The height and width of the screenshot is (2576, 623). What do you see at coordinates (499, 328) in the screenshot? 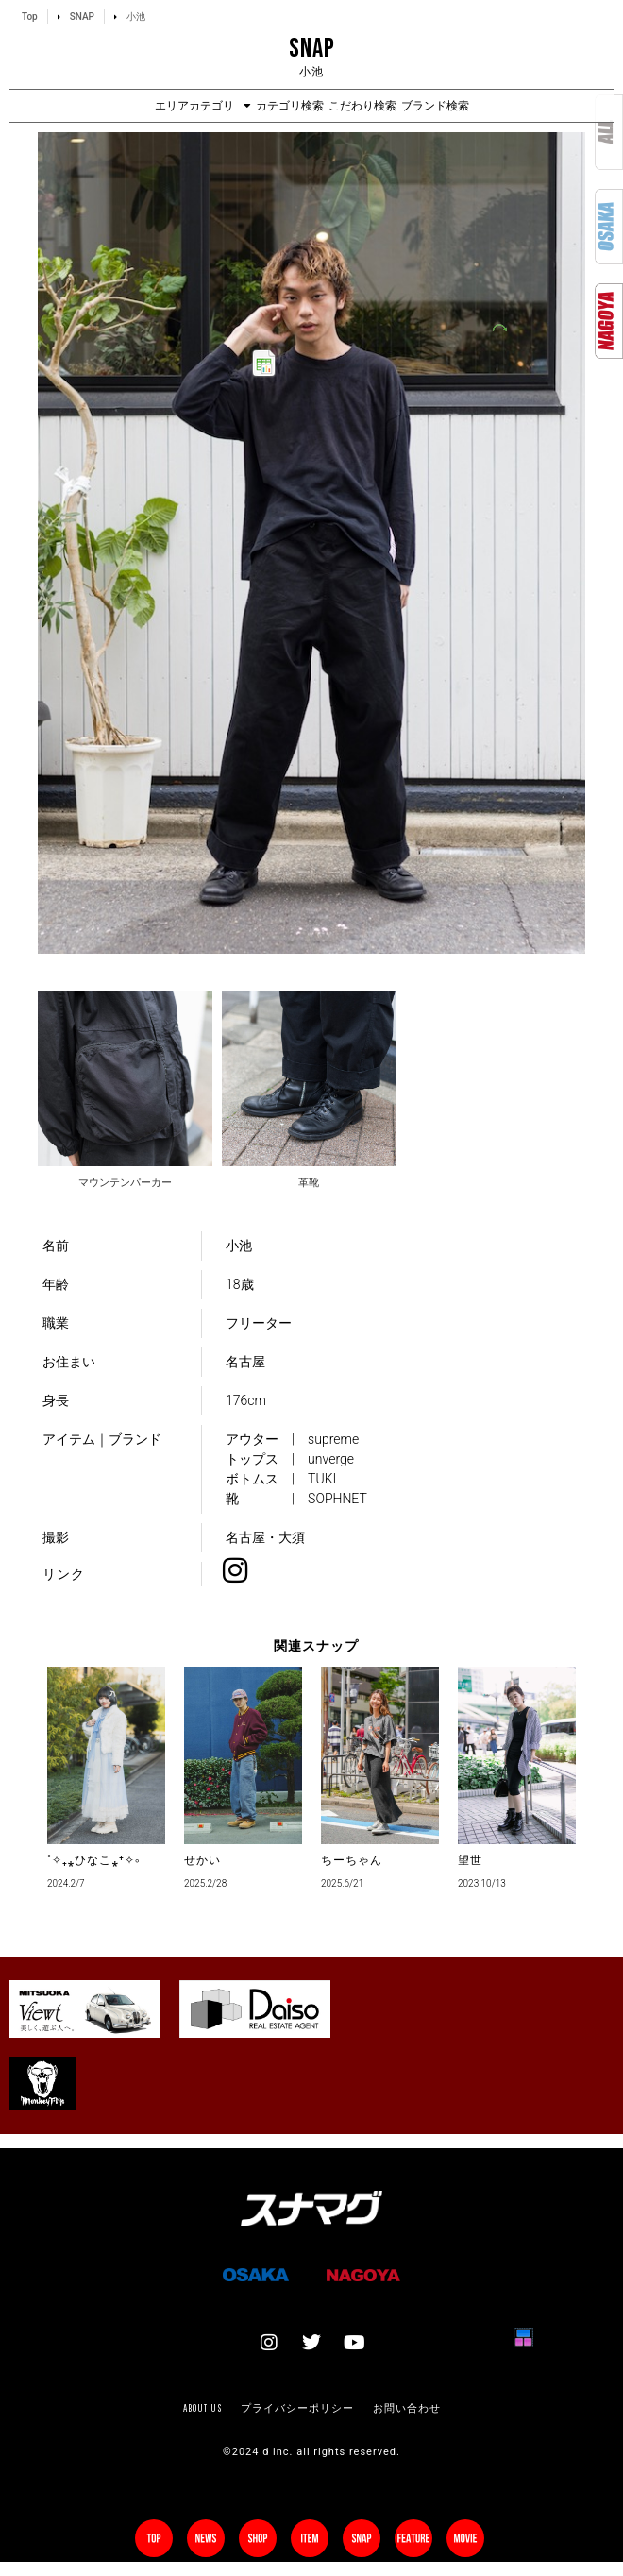
I see `redo the last undone action` at bounding box center [499, 328].